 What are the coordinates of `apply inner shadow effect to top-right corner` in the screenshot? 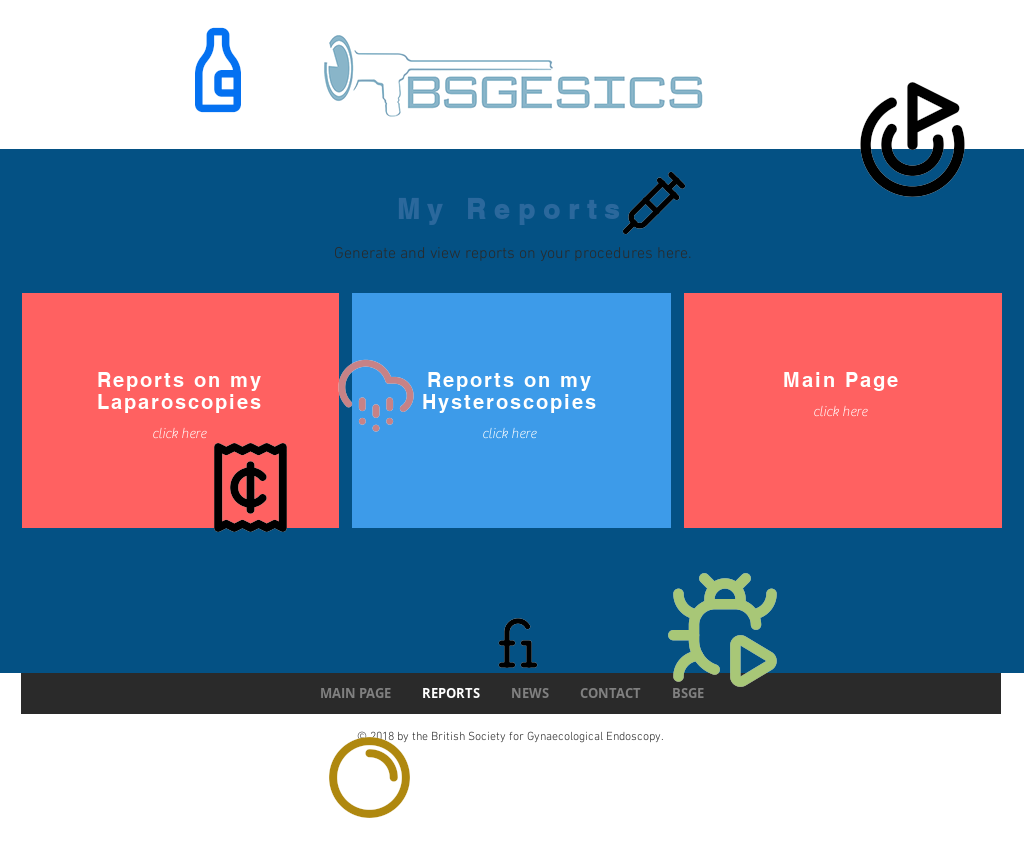 It's located at (369, 777).